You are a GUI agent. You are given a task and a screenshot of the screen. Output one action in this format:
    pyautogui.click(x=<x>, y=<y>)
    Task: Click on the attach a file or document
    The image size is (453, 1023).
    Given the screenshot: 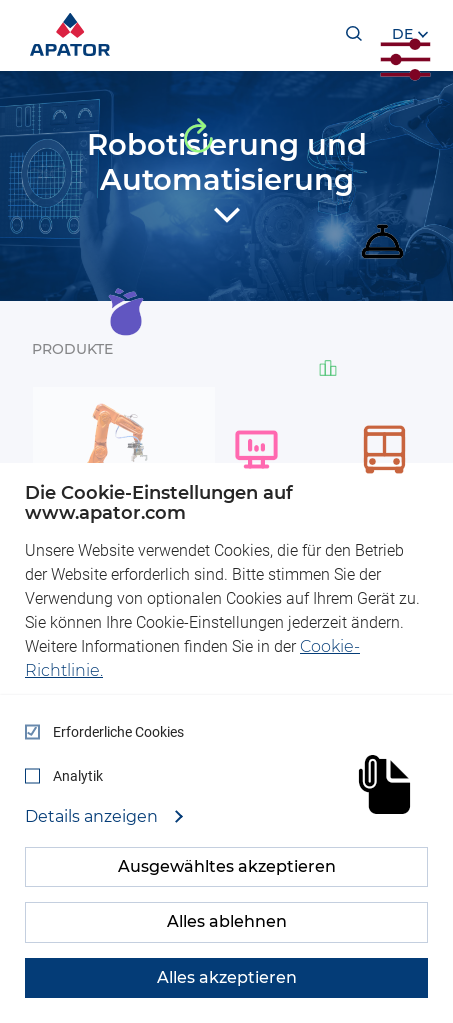 What is the action you would take?
    pyautogui.click(x=384, y=784)
    